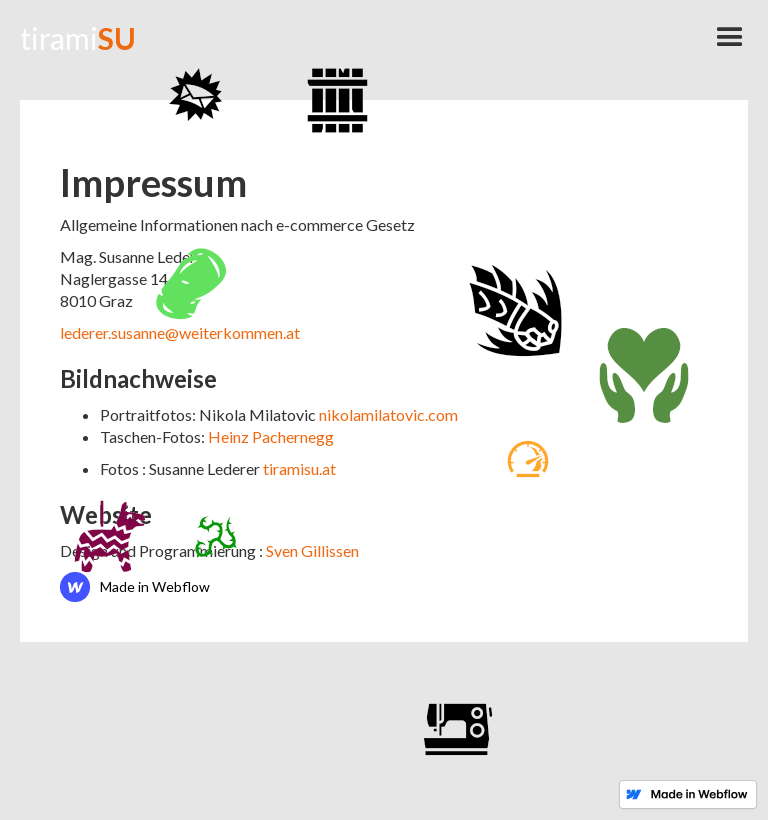 The image size is (768, 820). Describe the element at coordinates (528, 459) in the screenshot. I see `view speed or performance metrics` at that location.